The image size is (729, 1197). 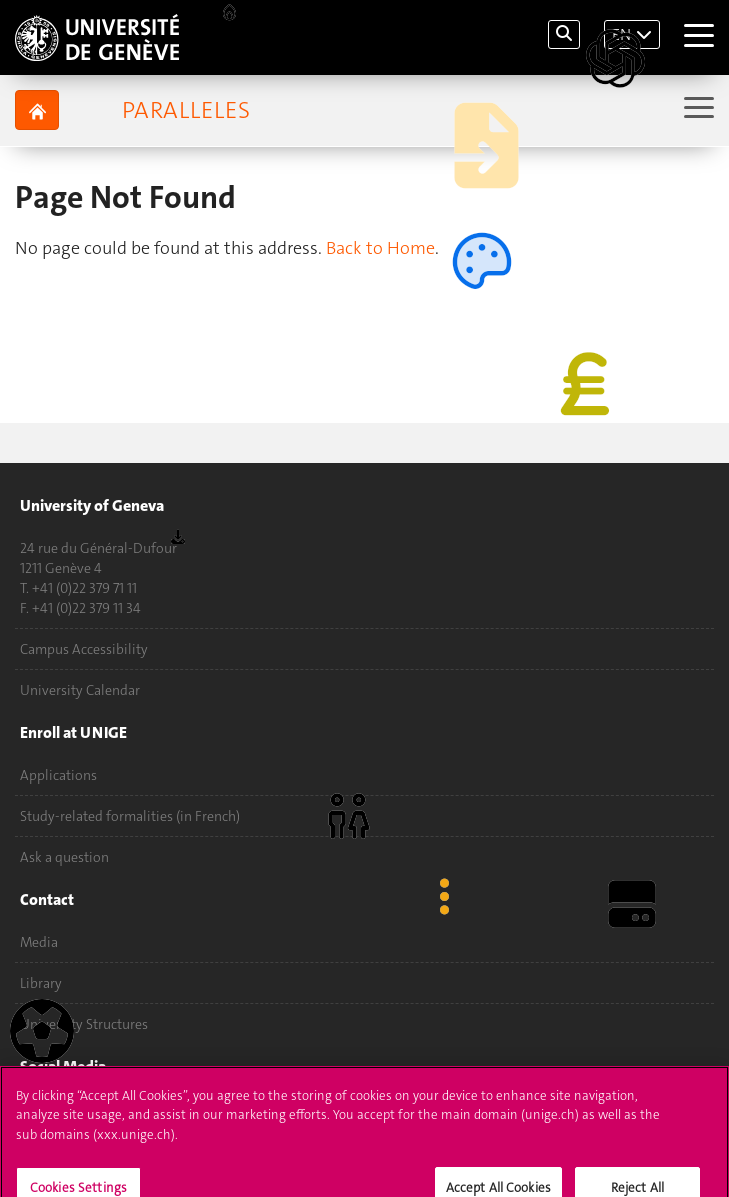 I want to click on indicates price or amount in Turkish lira, so click(x=586, y=383).